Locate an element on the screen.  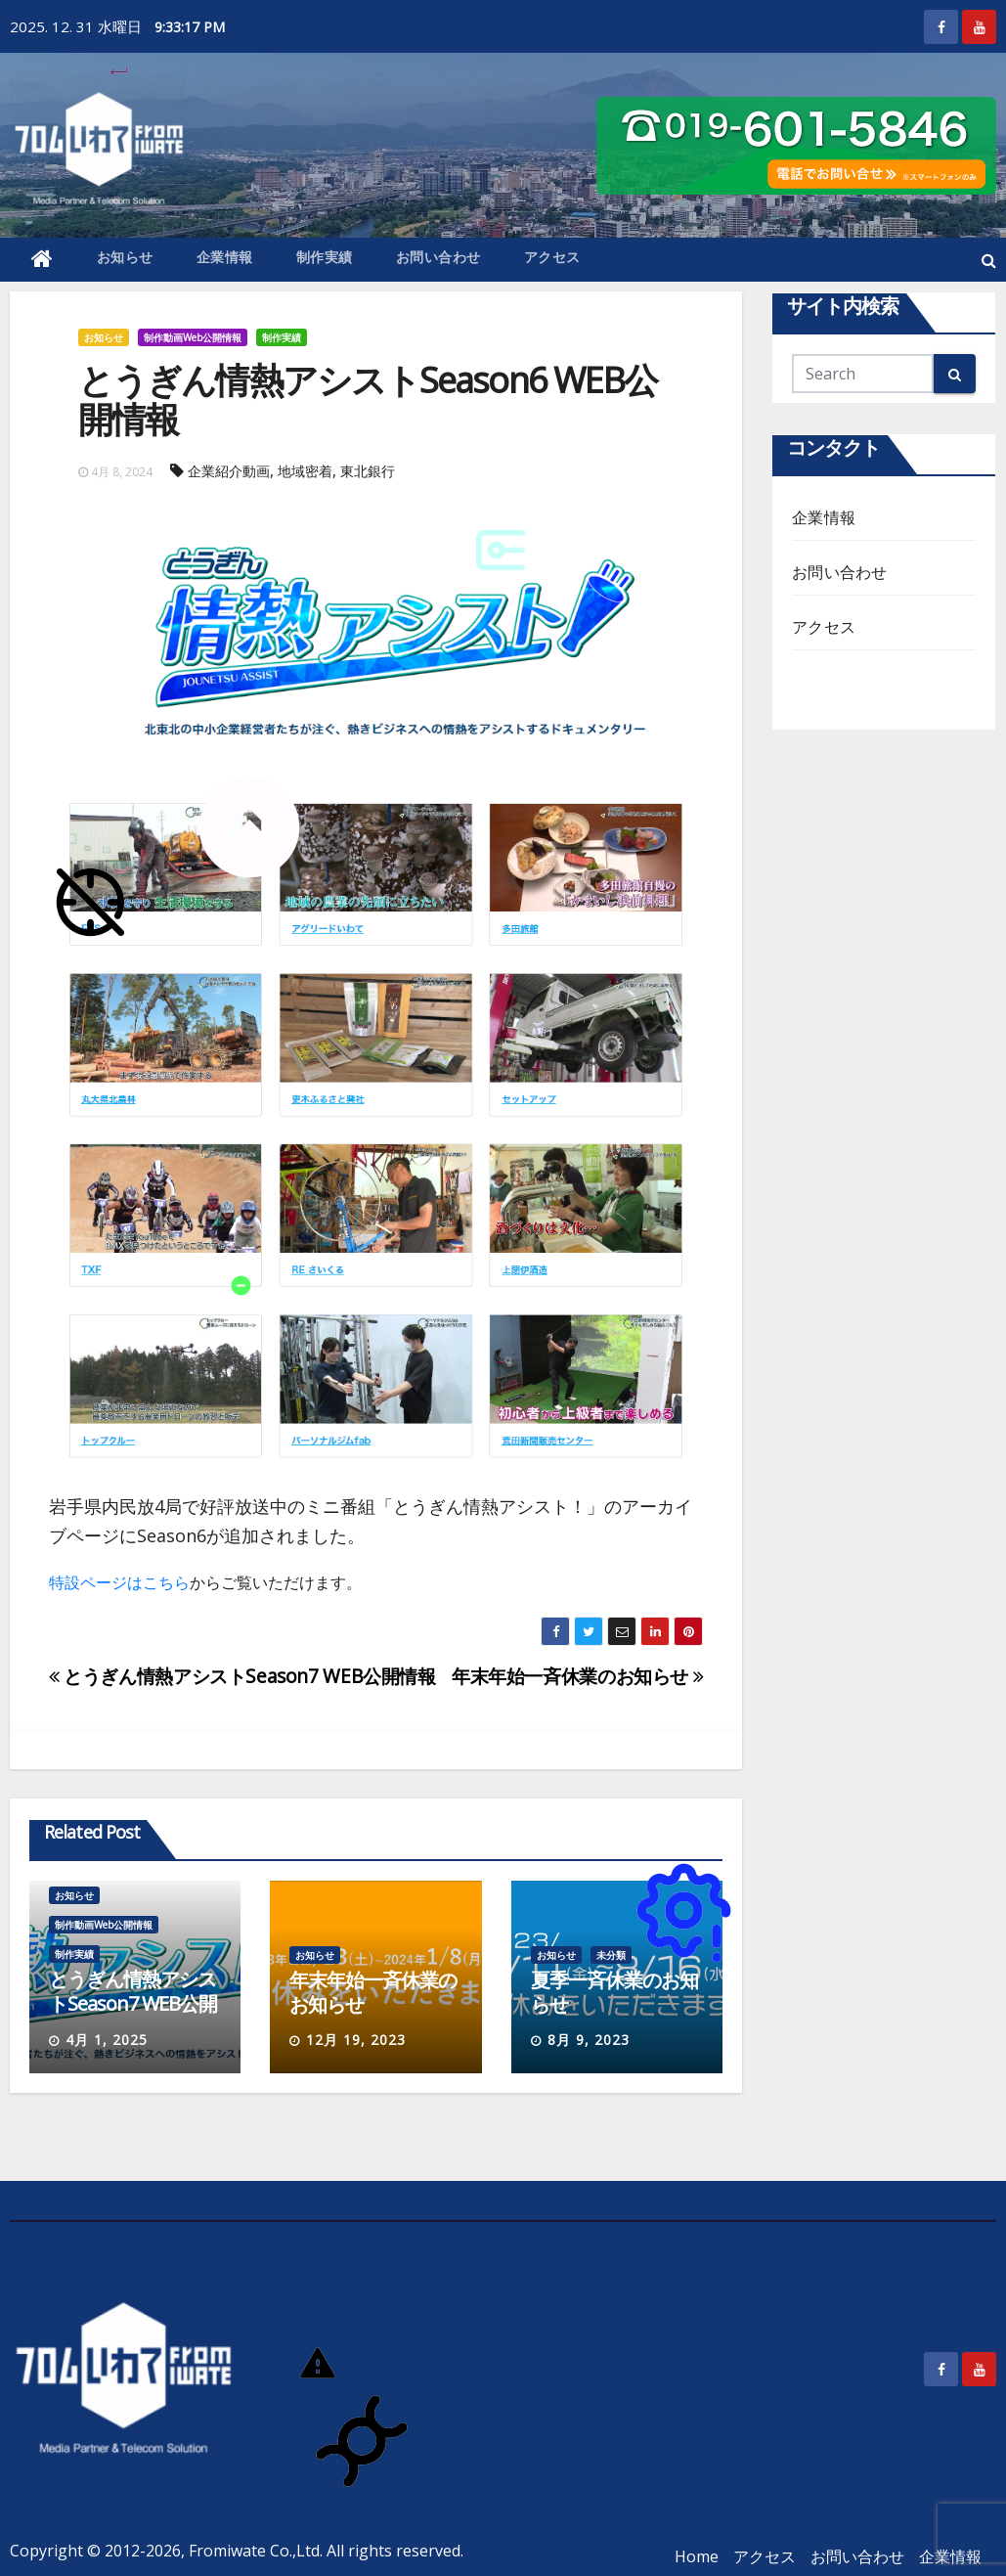
settings require attention or action is located at coordinates (683, 1910).